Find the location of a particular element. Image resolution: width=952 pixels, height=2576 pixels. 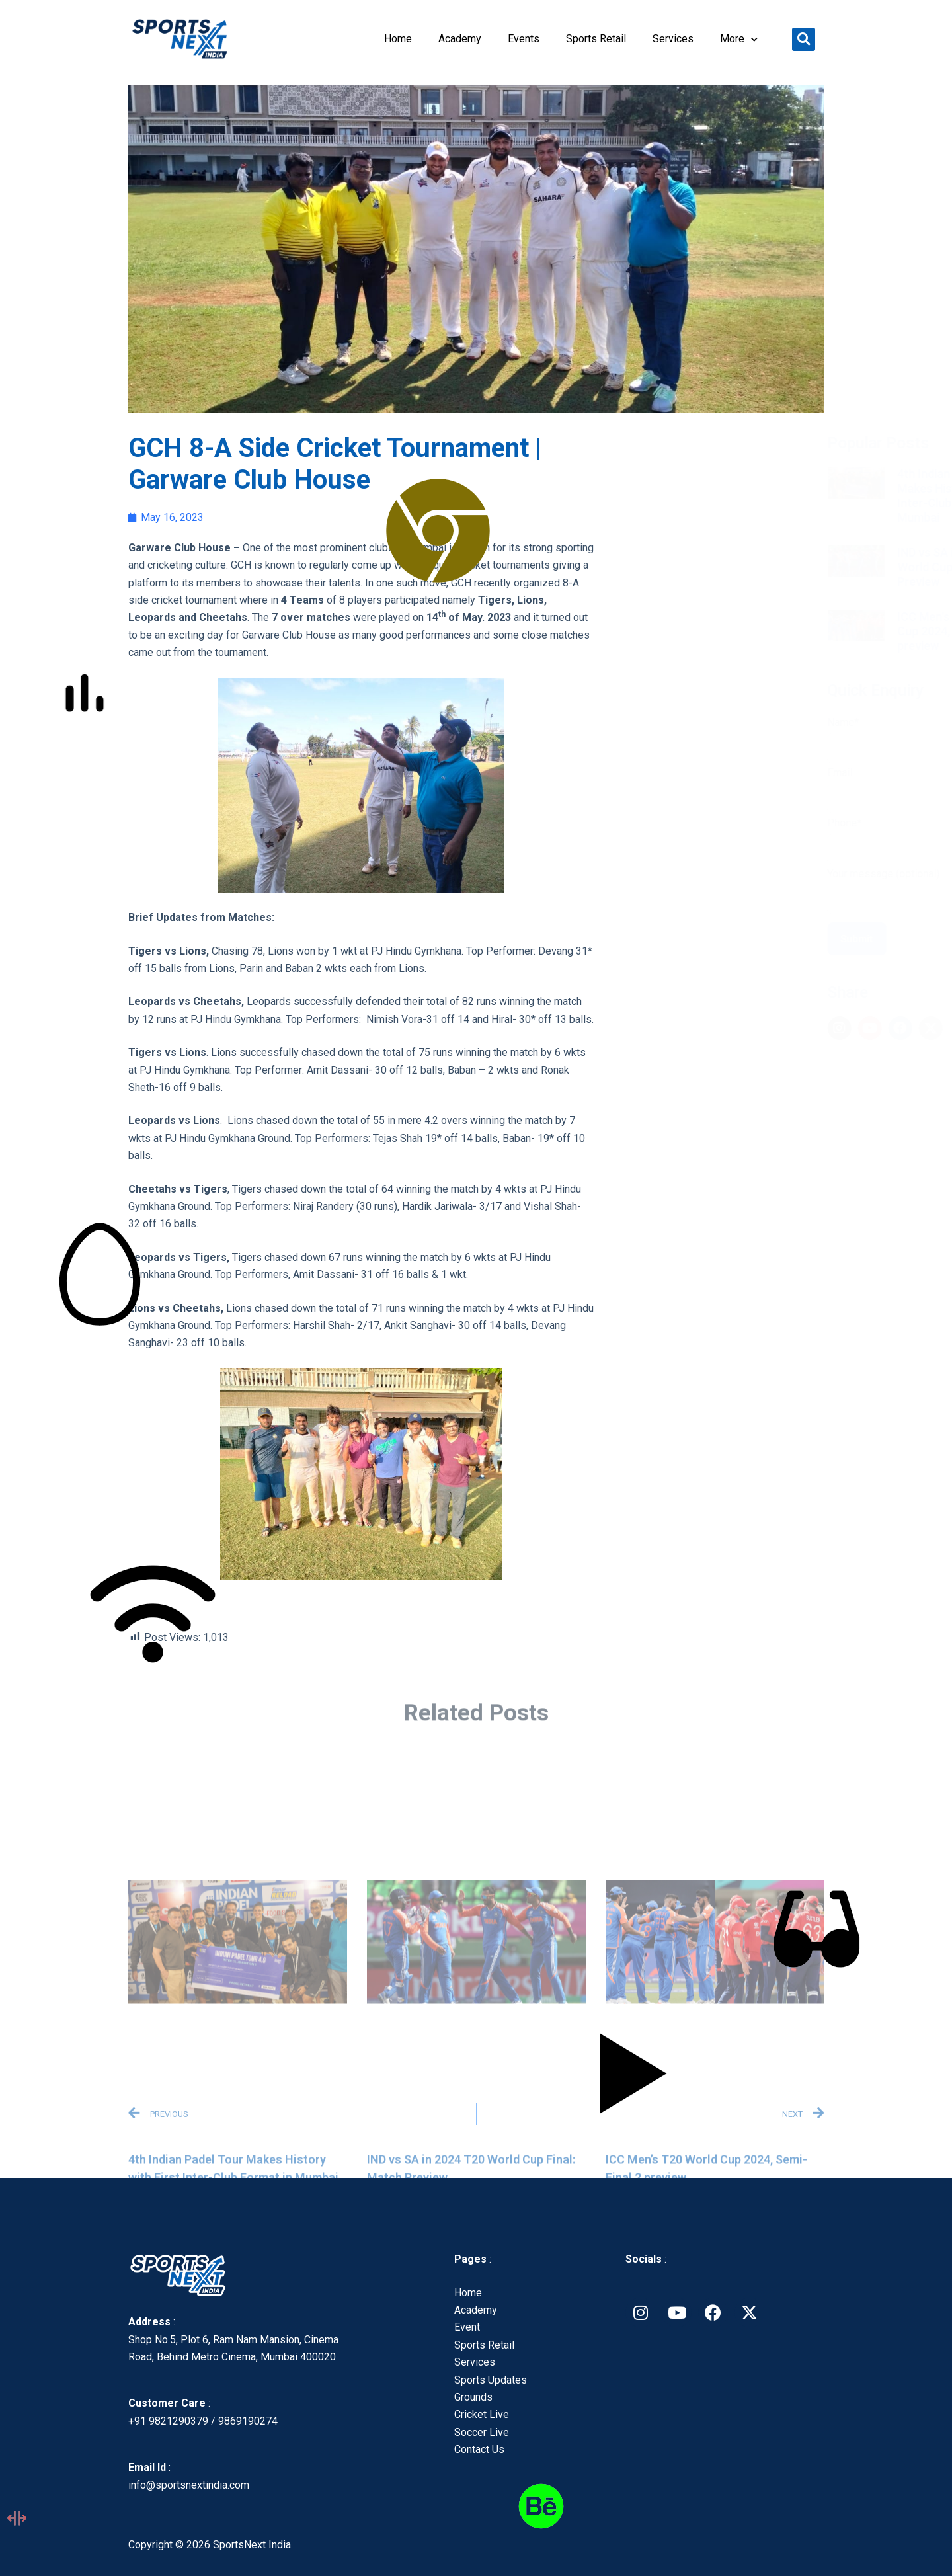

start playing media is located at coordinates (633, 2073).